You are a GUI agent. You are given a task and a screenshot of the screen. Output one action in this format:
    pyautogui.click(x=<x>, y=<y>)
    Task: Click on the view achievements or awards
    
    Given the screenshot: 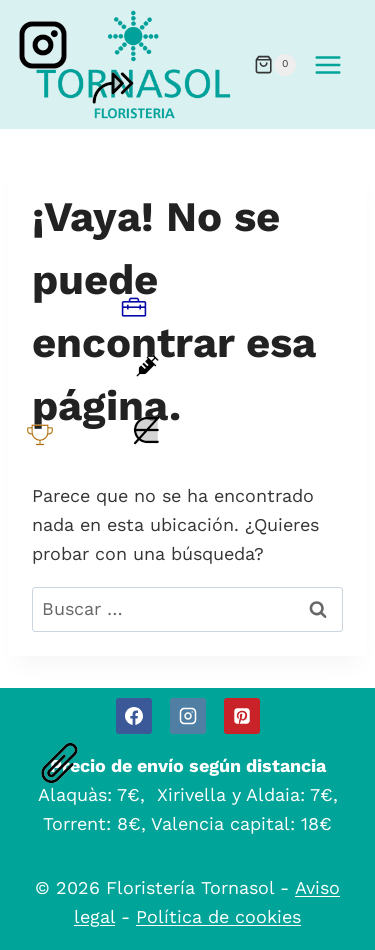 What is the action you would take?
    pyautogui.click(x=40, y=434)
    